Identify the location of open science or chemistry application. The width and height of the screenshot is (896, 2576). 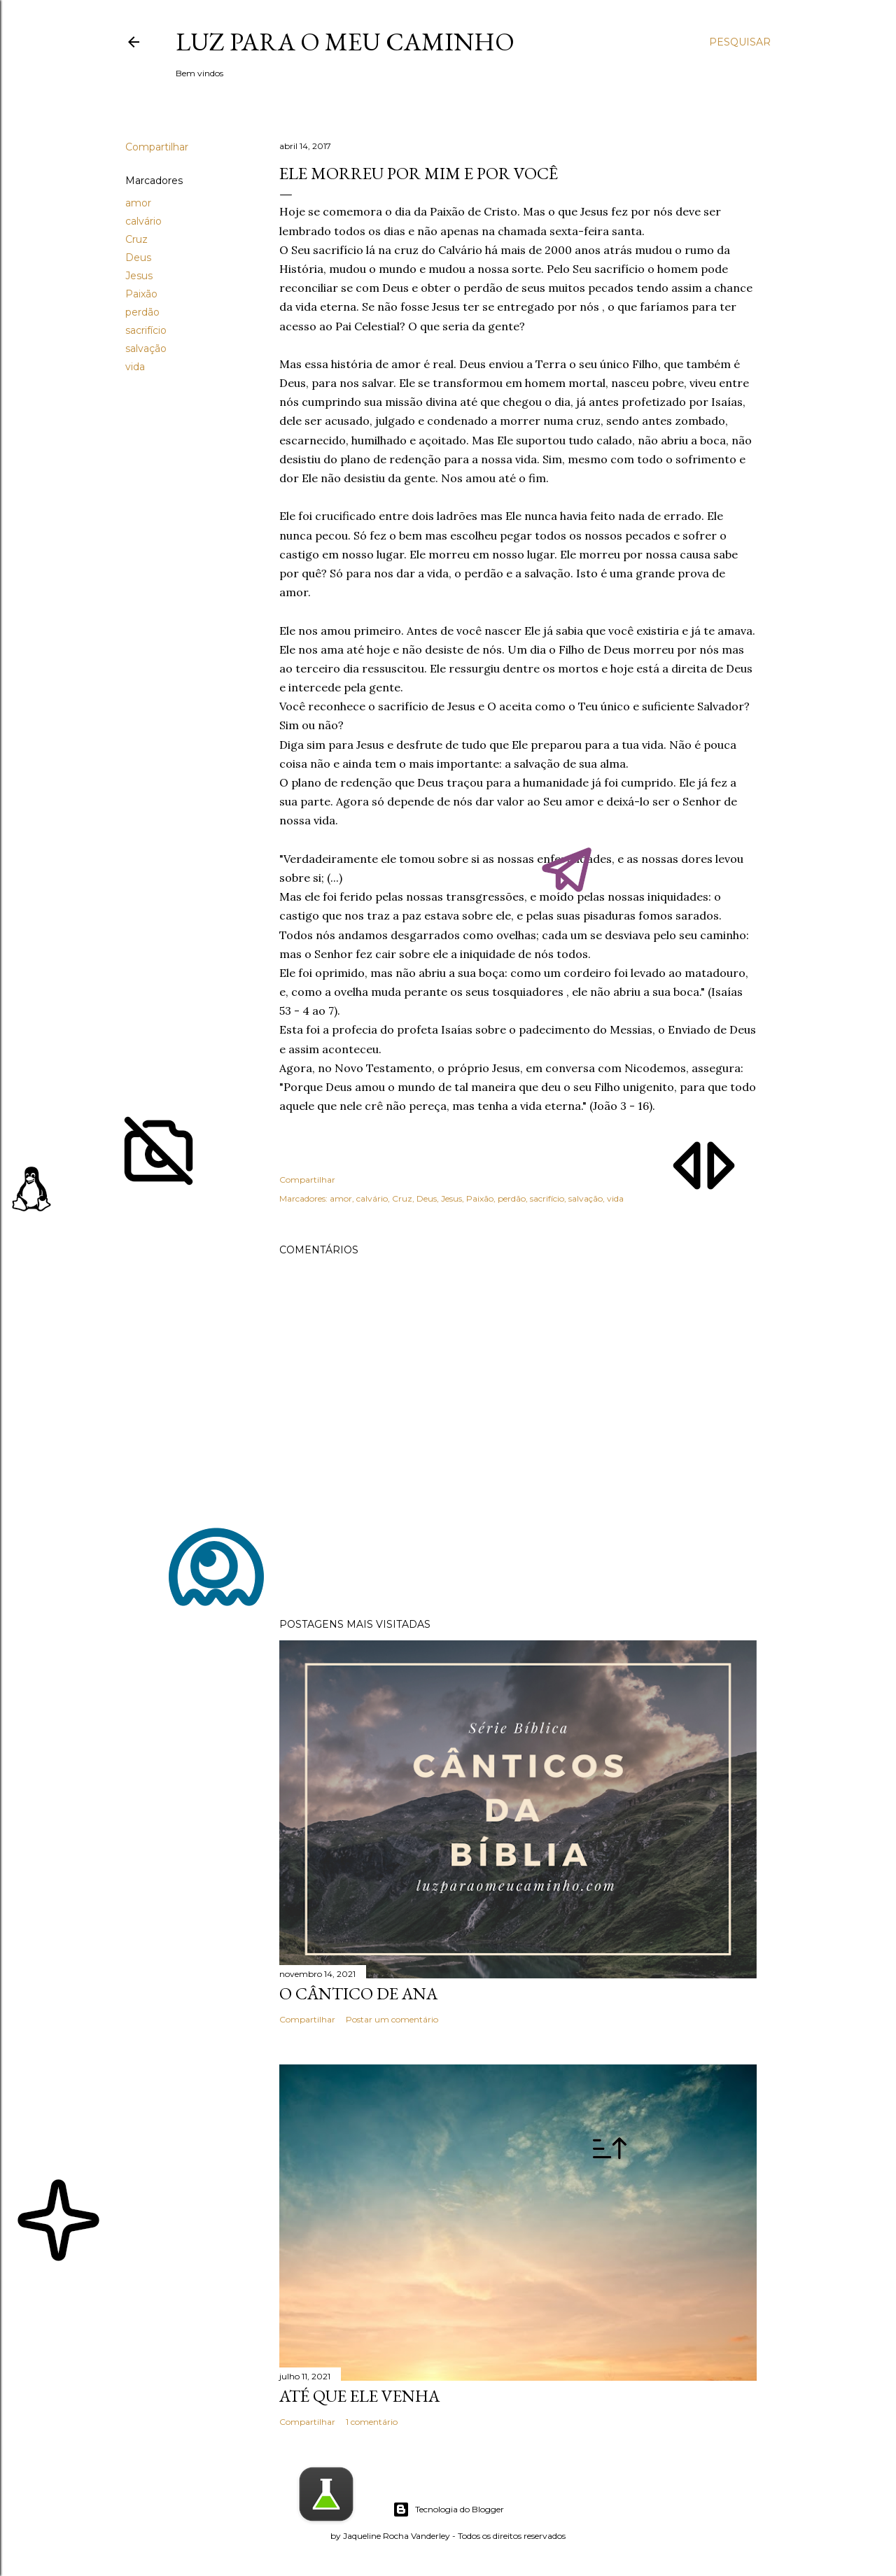
(326, 2494).